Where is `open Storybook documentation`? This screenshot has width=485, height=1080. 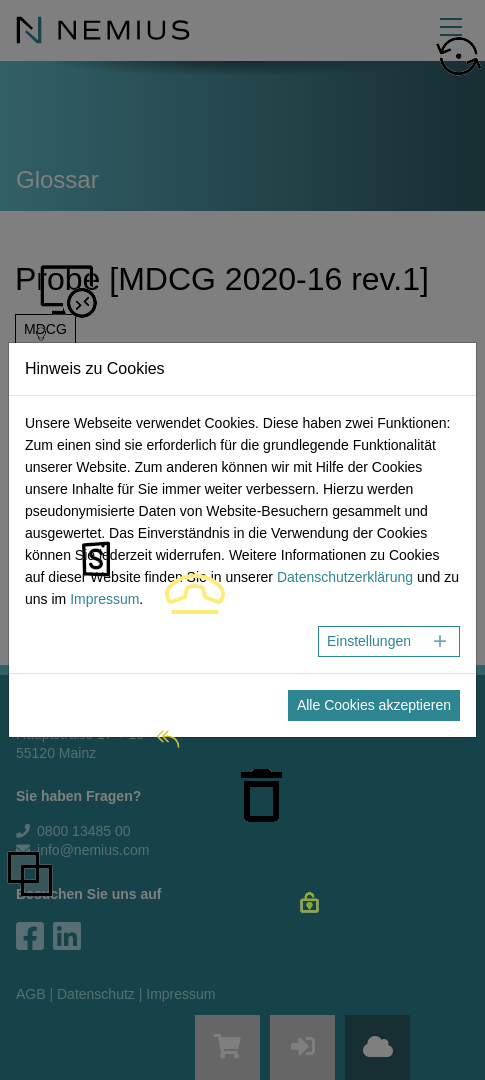
open Storybook documentation is located at coordinates (96, 559).